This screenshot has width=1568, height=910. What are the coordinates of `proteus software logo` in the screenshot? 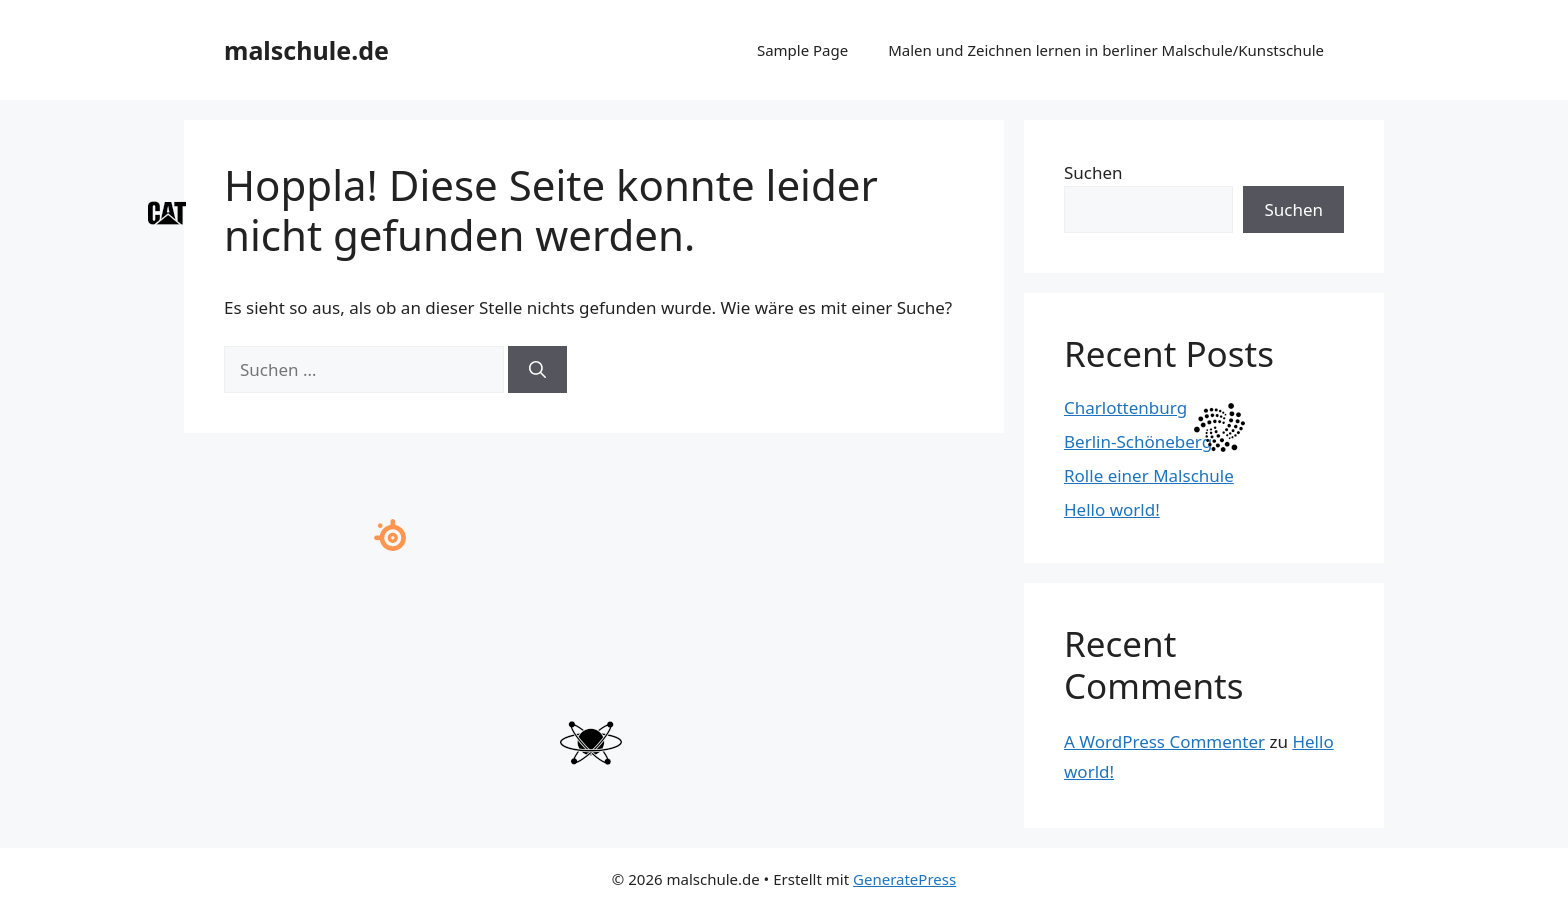 It's located at (591, 743).